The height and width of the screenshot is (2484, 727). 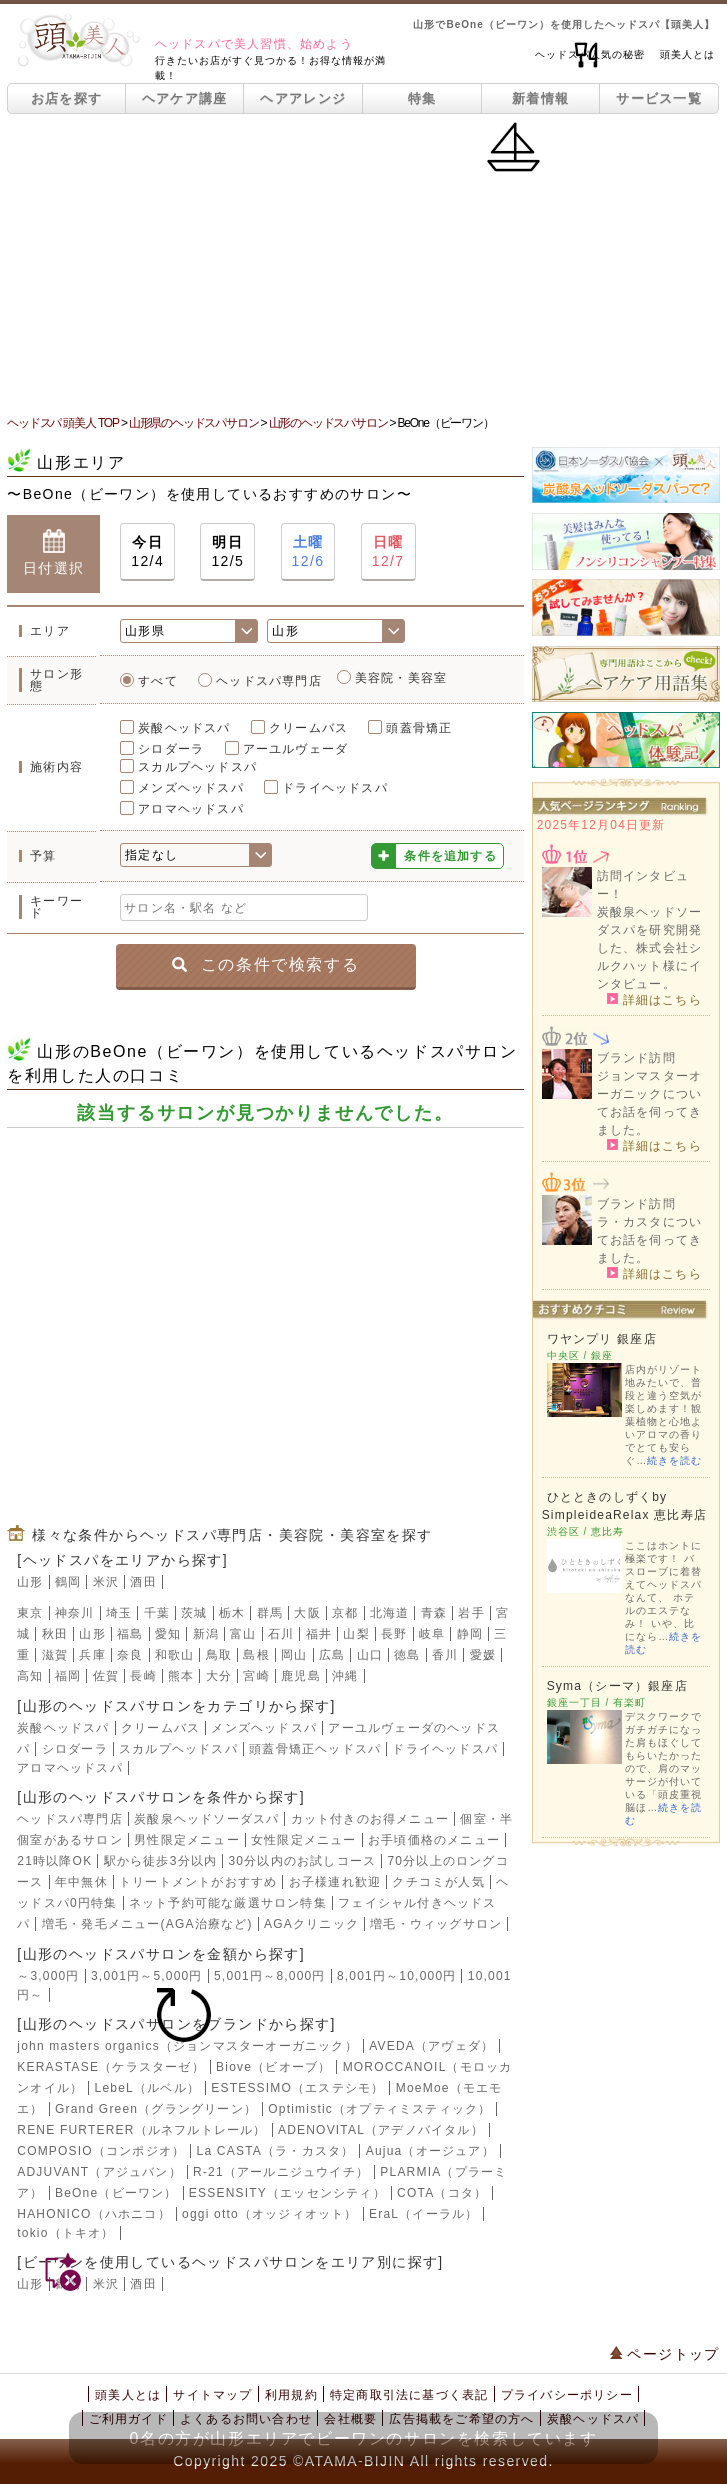 What do you see at coordinates (586, 55) in the screenshot?
I see `access cooking or recipe features` at bounding box center [586, 55].